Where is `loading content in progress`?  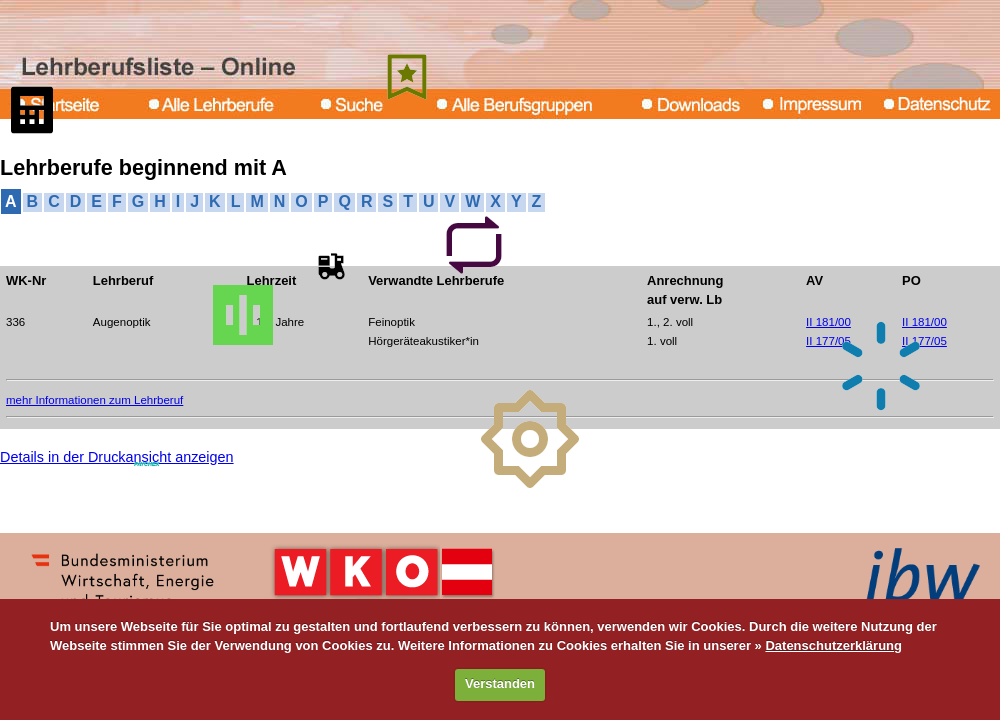
loading content in progress is located at coordinates (881, 366).